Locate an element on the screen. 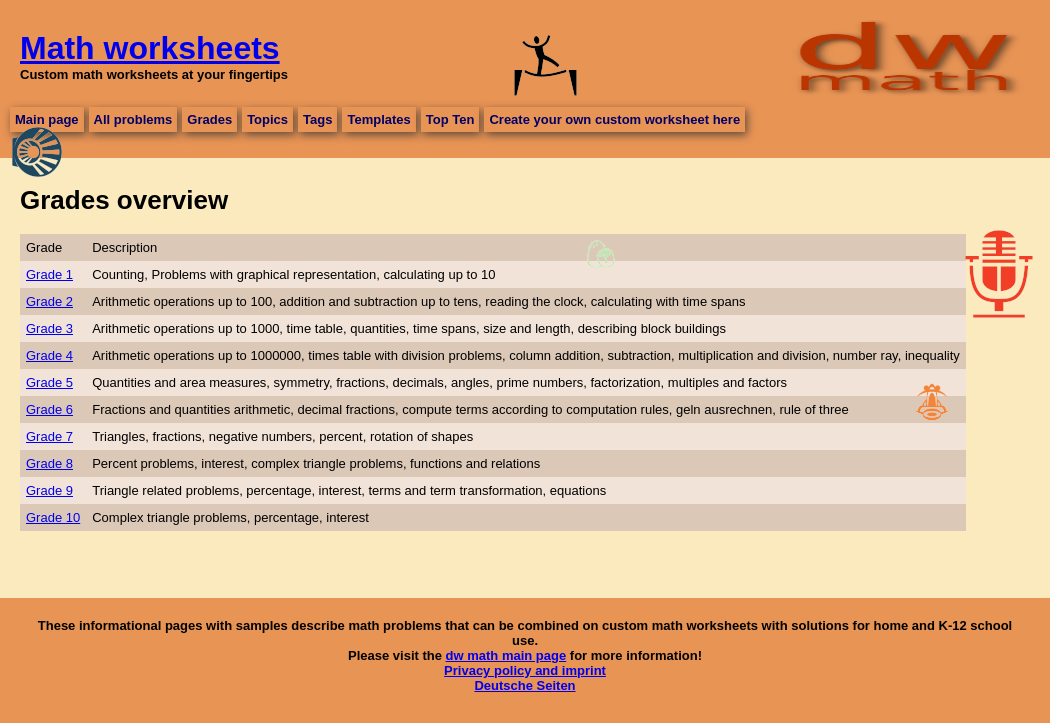  access voice recording features is located at coordinates (999, 274).